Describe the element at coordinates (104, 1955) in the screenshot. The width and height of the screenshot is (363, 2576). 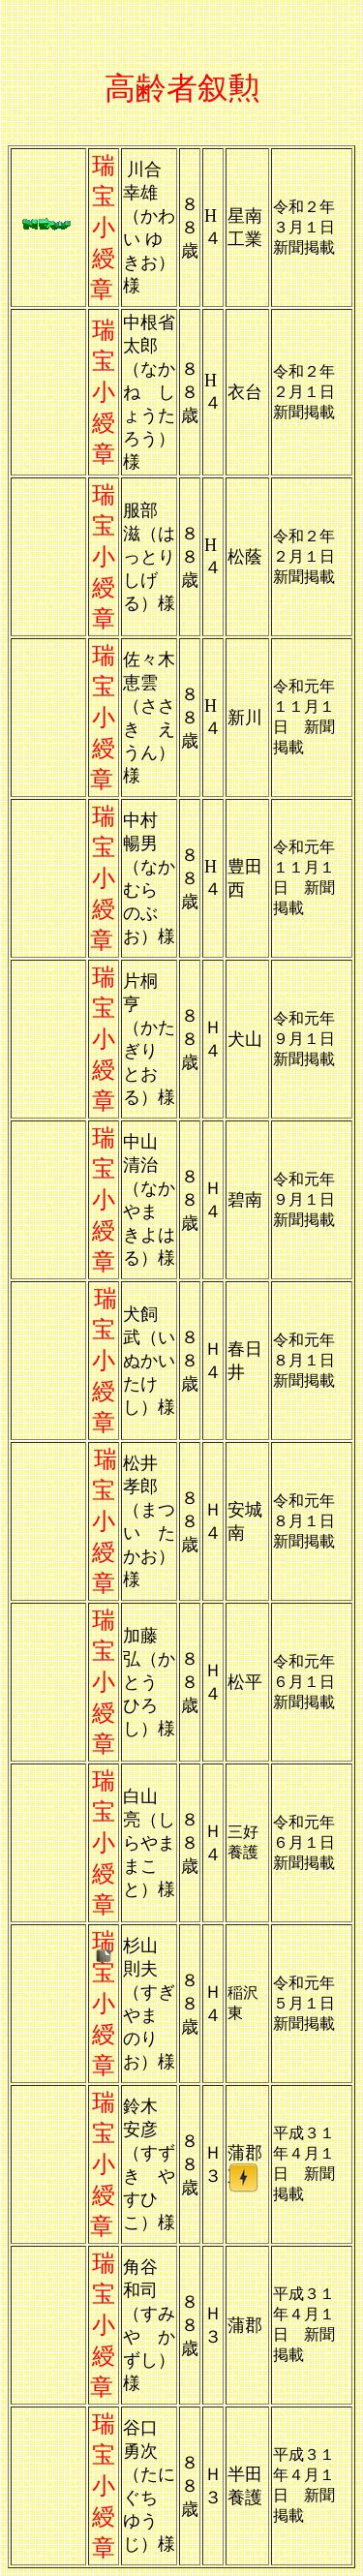
I see `change desktop wallpaper settings` at that location.